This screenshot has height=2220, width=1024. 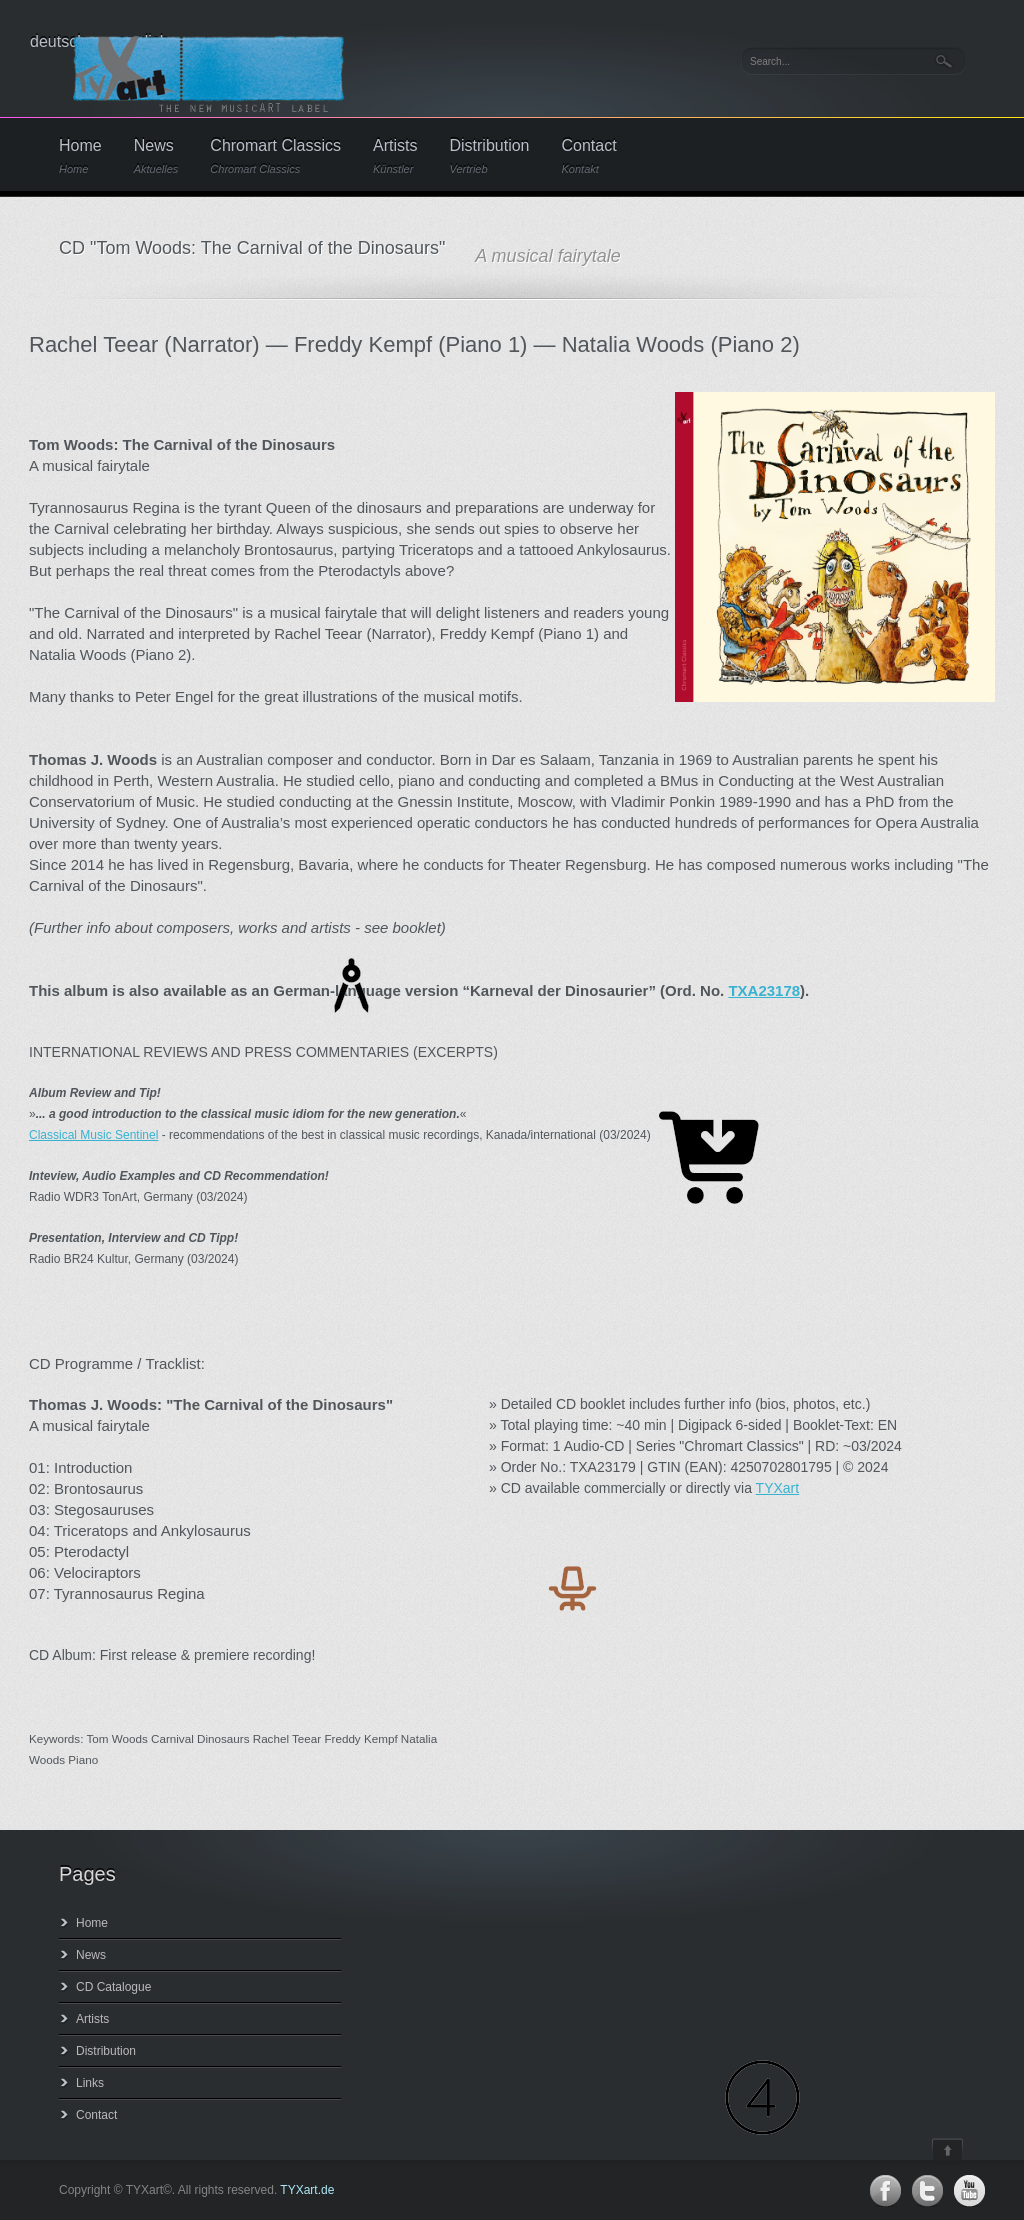 What do you see at coordinates (572, 1588) in the screenshot?
I see `access workspace or office settings` at bounding box center [572, 1588].